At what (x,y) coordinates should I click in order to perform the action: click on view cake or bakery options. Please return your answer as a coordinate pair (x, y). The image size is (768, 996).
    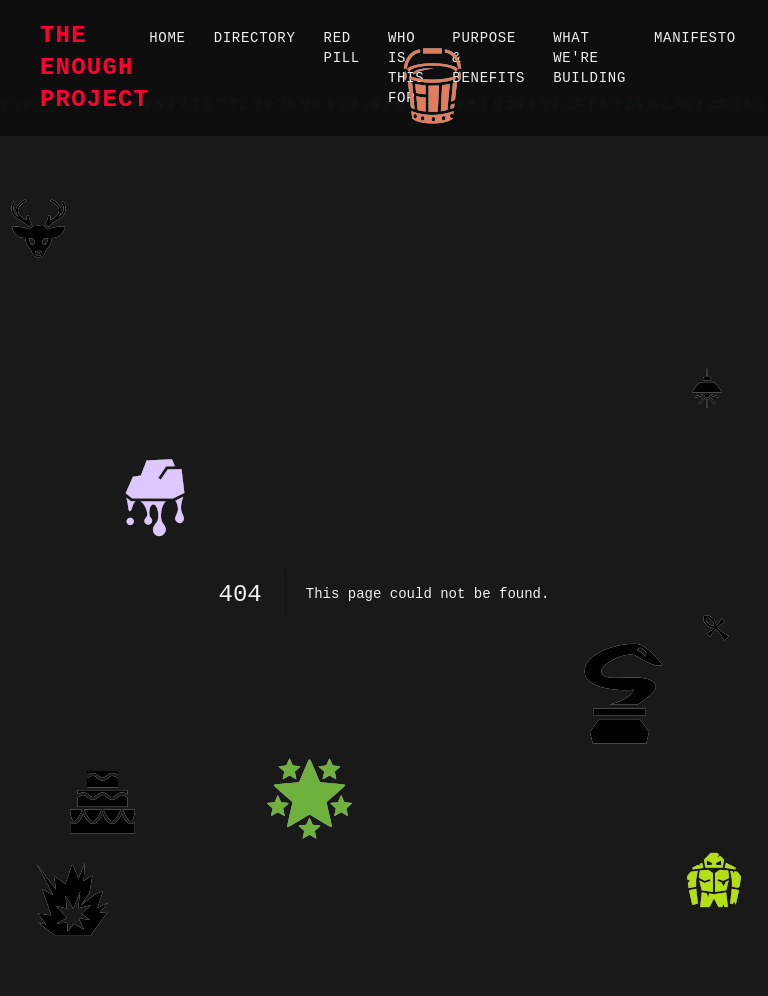
    Looking at the image, I should click on (102, 798).